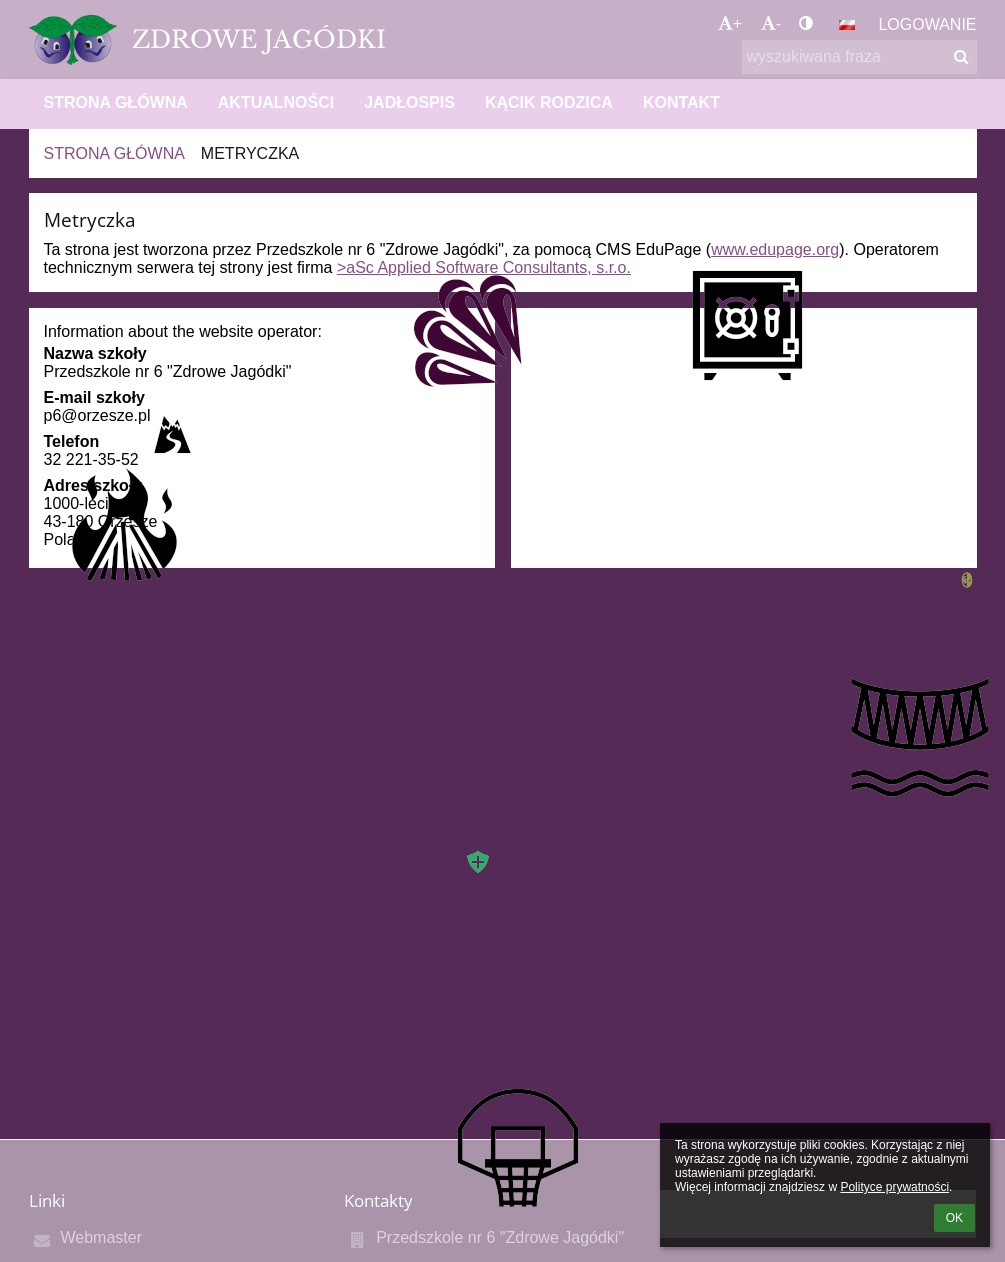  I want to click on activate defensive healing ability, so click(478, 862).